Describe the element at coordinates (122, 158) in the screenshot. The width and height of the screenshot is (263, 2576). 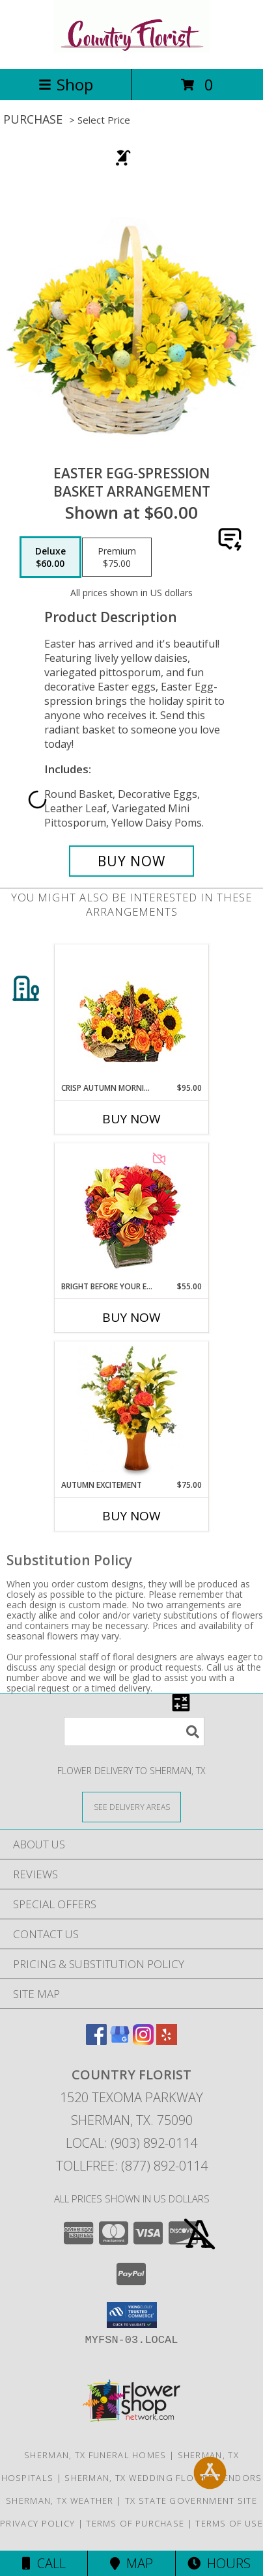
I see `indicates stroller-friendly or family amenities available` at that location.